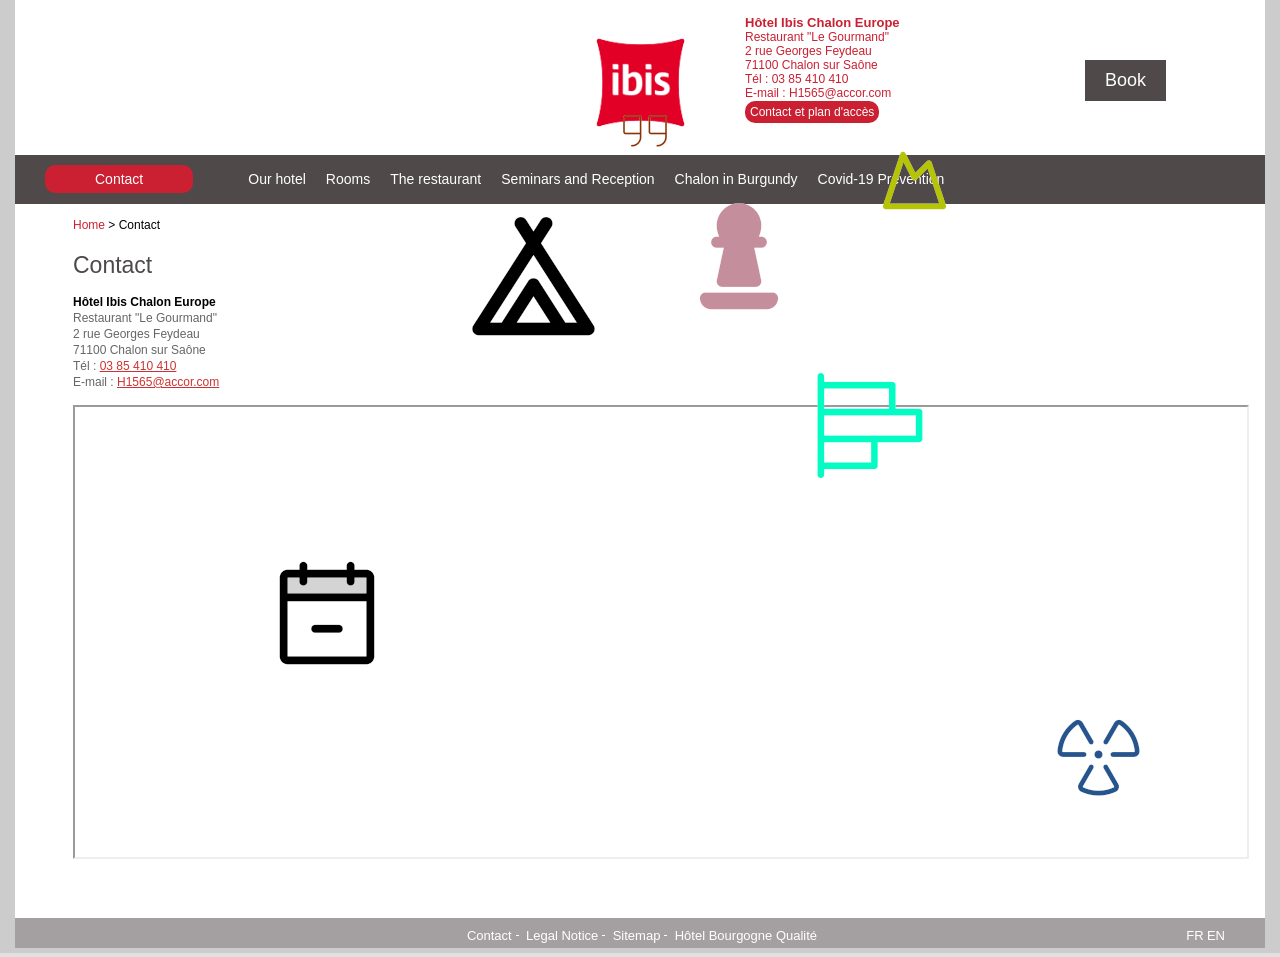 The height and width of the screenshot is (957, 1280). What do you see at coordinates (533, 282) in the screenshot?
I see `access camping or outdoor activity features` at bounding box center [533, 282].